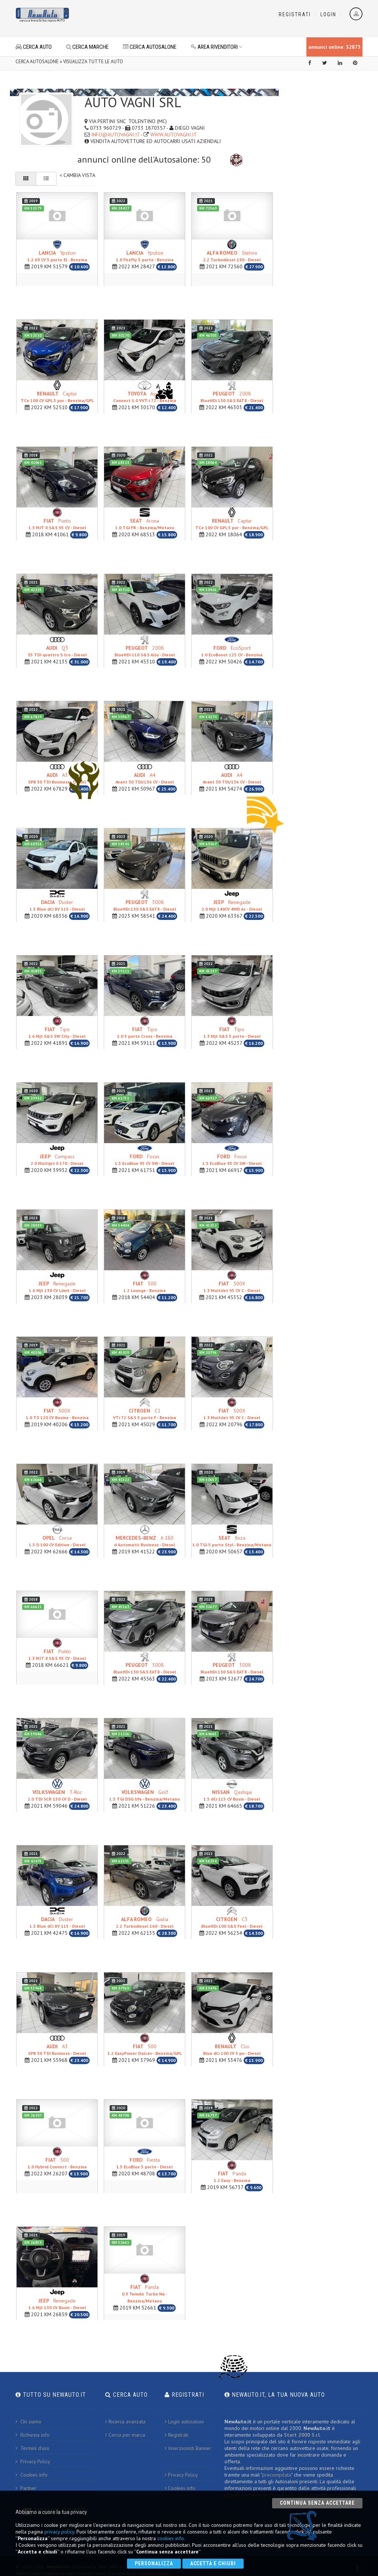  Describe the element at coordinates (164, 390) in the screenshot. I see `indicates a destroyed or damaged structure in a game` at that location.